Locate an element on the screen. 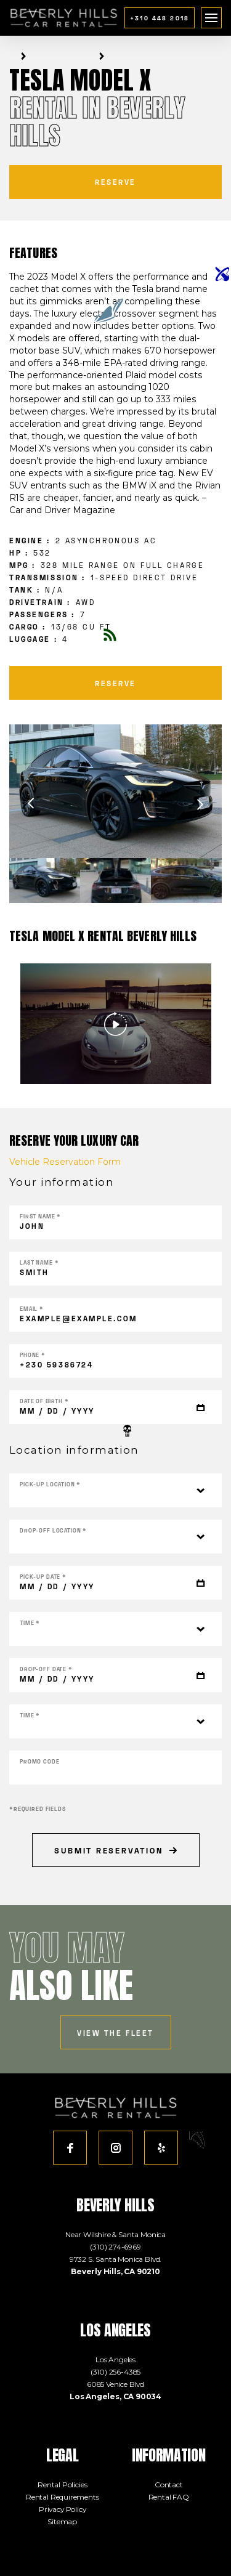 Image resolution: width=231 pixels, height=2576 pixels. indicates player death or game over state is located at coordinates (127, 1430).